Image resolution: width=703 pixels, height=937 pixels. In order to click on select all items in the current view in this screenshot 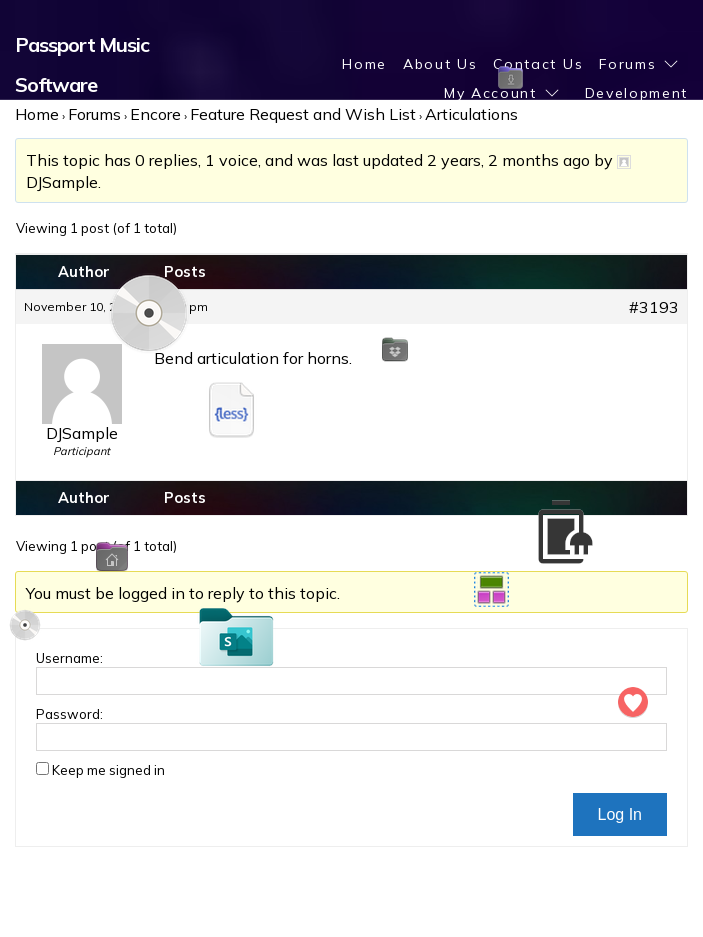, I will do `click(491, 589)`.